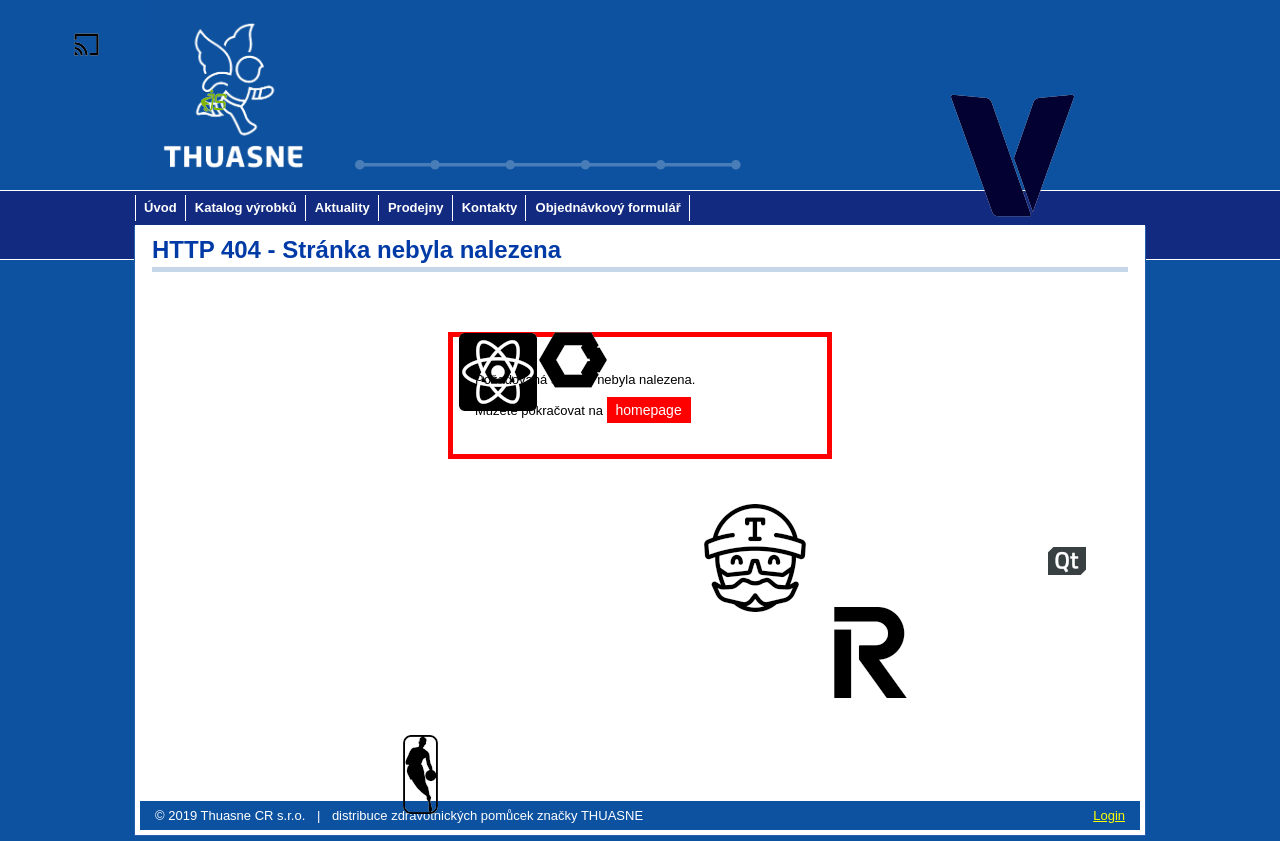 The image size is (1280, 841). What do you see at coordinates (86, 44) in the screenshot?
I see `cast media to a nearby device` at bounding box center [86, 44].